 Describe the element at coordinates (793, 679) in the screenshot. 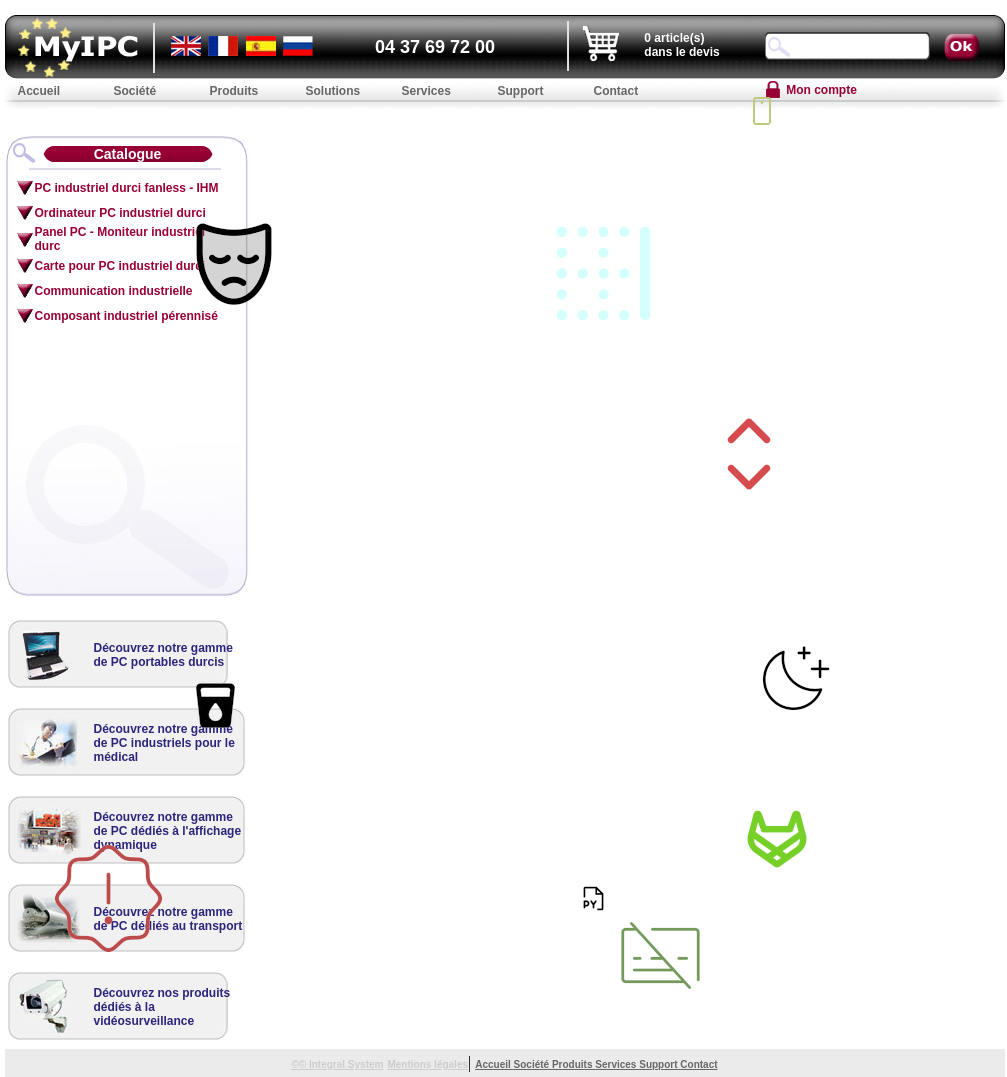

I see `enable dark mode or night theme` at that location.